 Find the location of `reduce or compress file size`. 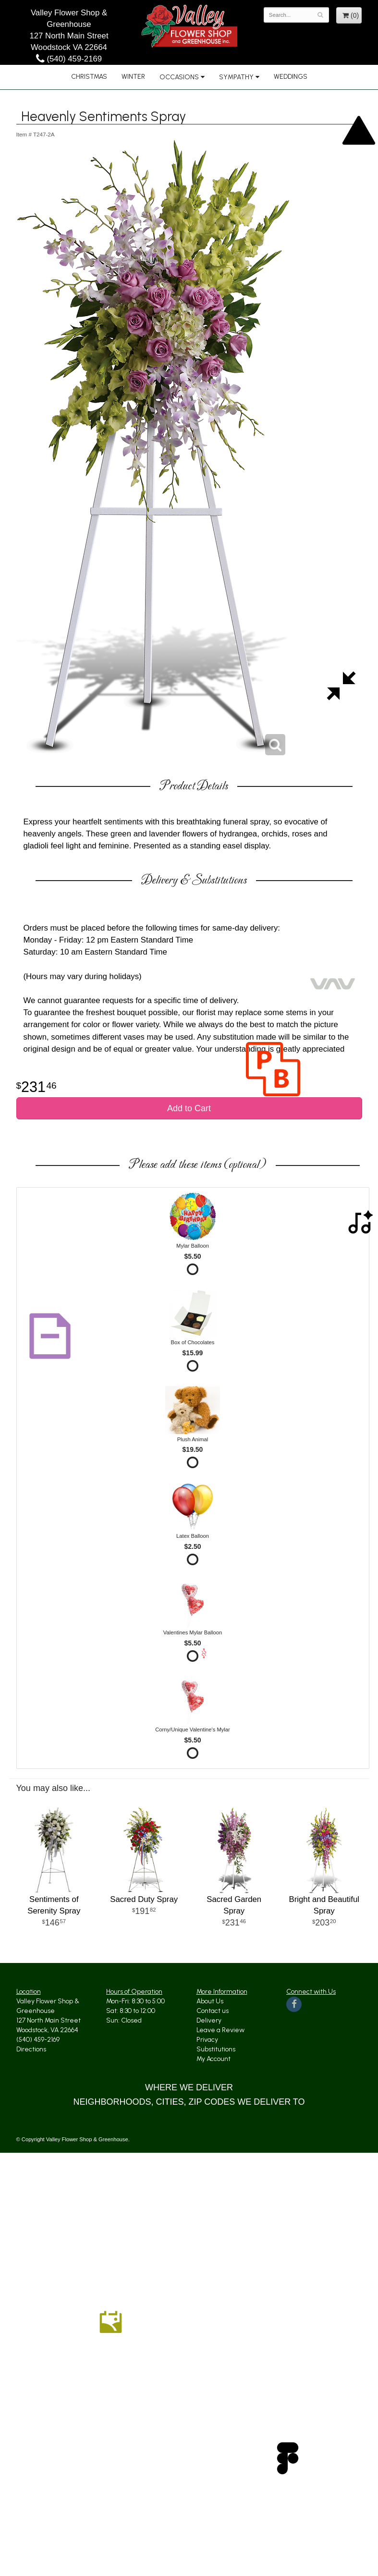

reduce or compress file size is located at coordinates (50, 1336).